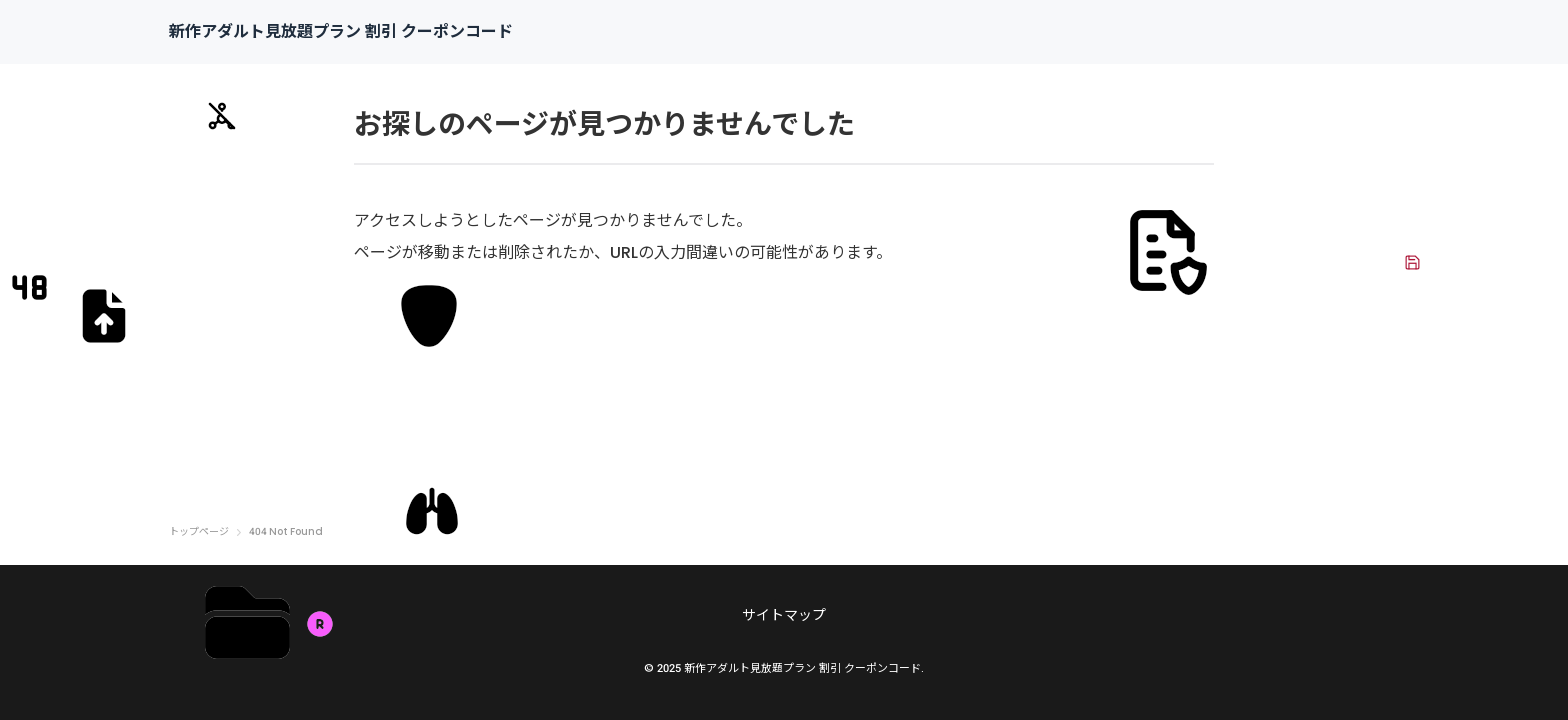  Describe the element at coordinates (1412, 262) in the screenshot. I see `save current file or document` at that location.